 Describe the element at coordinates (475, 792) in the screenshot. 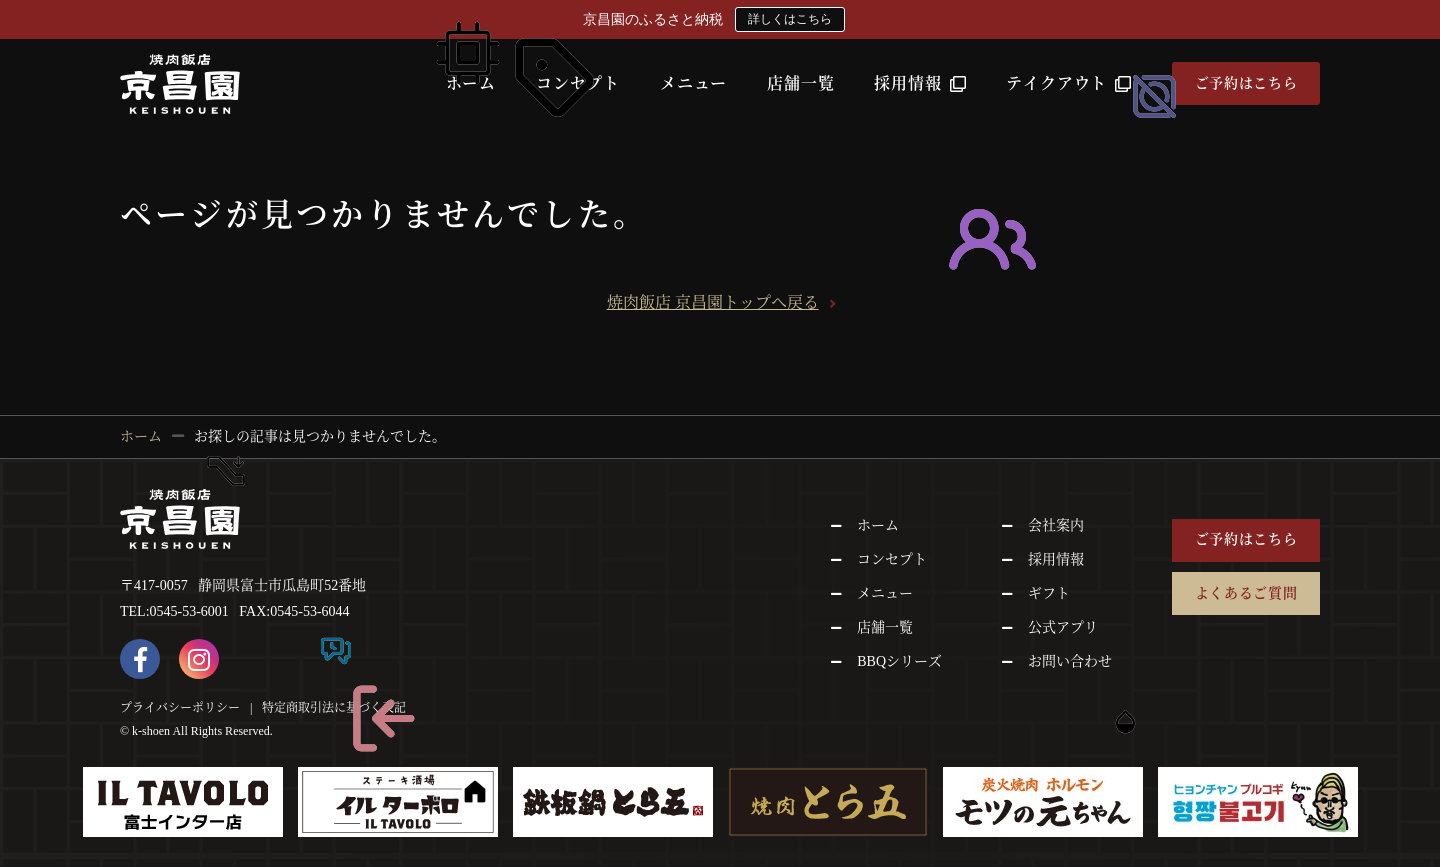

I see `navigate to home screen` at that location.